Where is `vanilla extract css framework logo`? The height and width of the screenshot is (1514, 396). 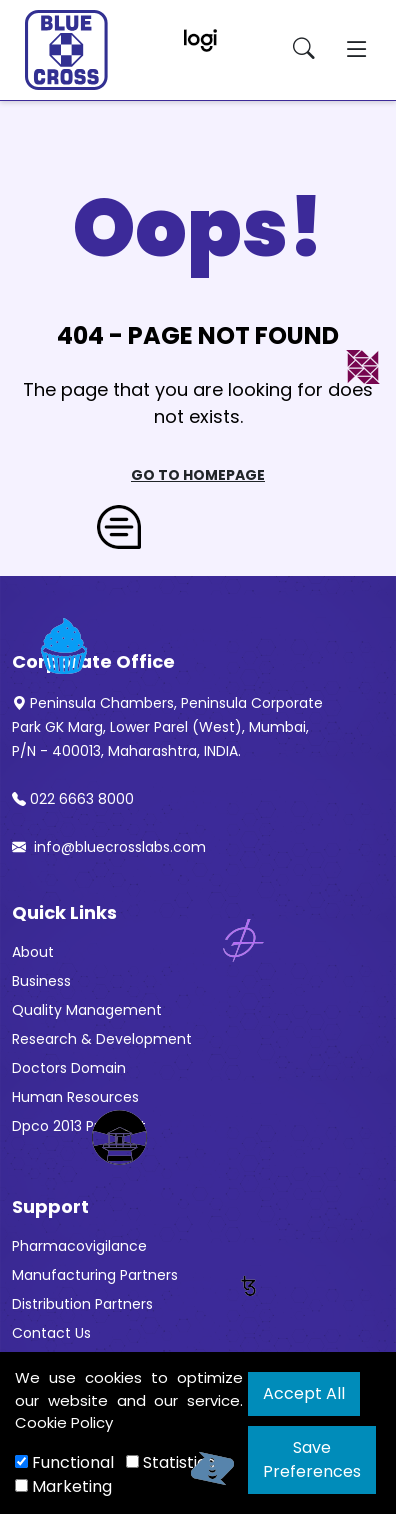 vanilla extract css framework logo is located at coordinates (64, 646).